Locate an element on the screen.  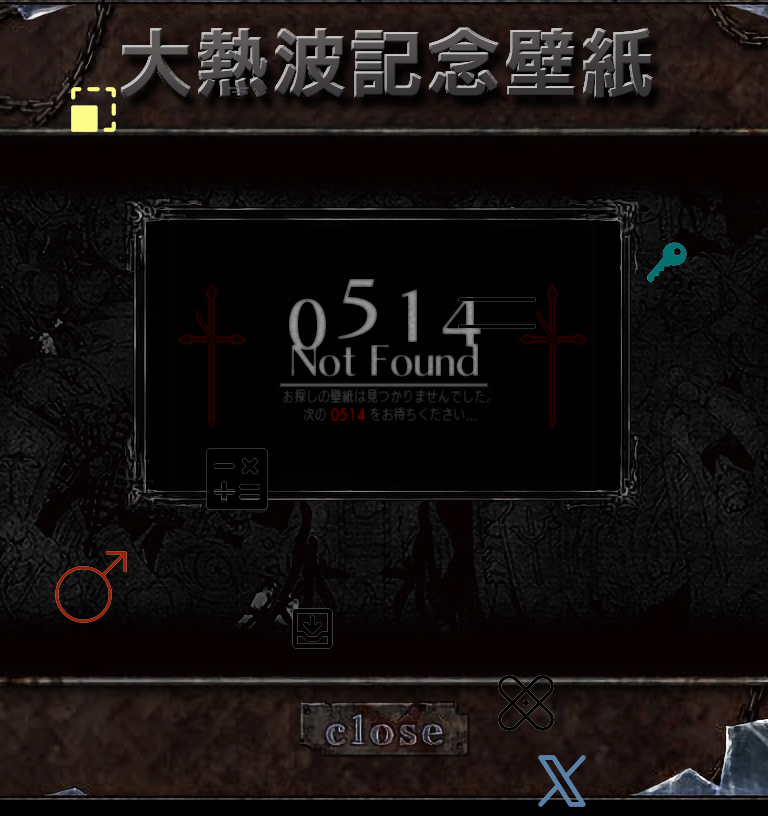
access health or first aid settings is located at coordinates (526, 703).